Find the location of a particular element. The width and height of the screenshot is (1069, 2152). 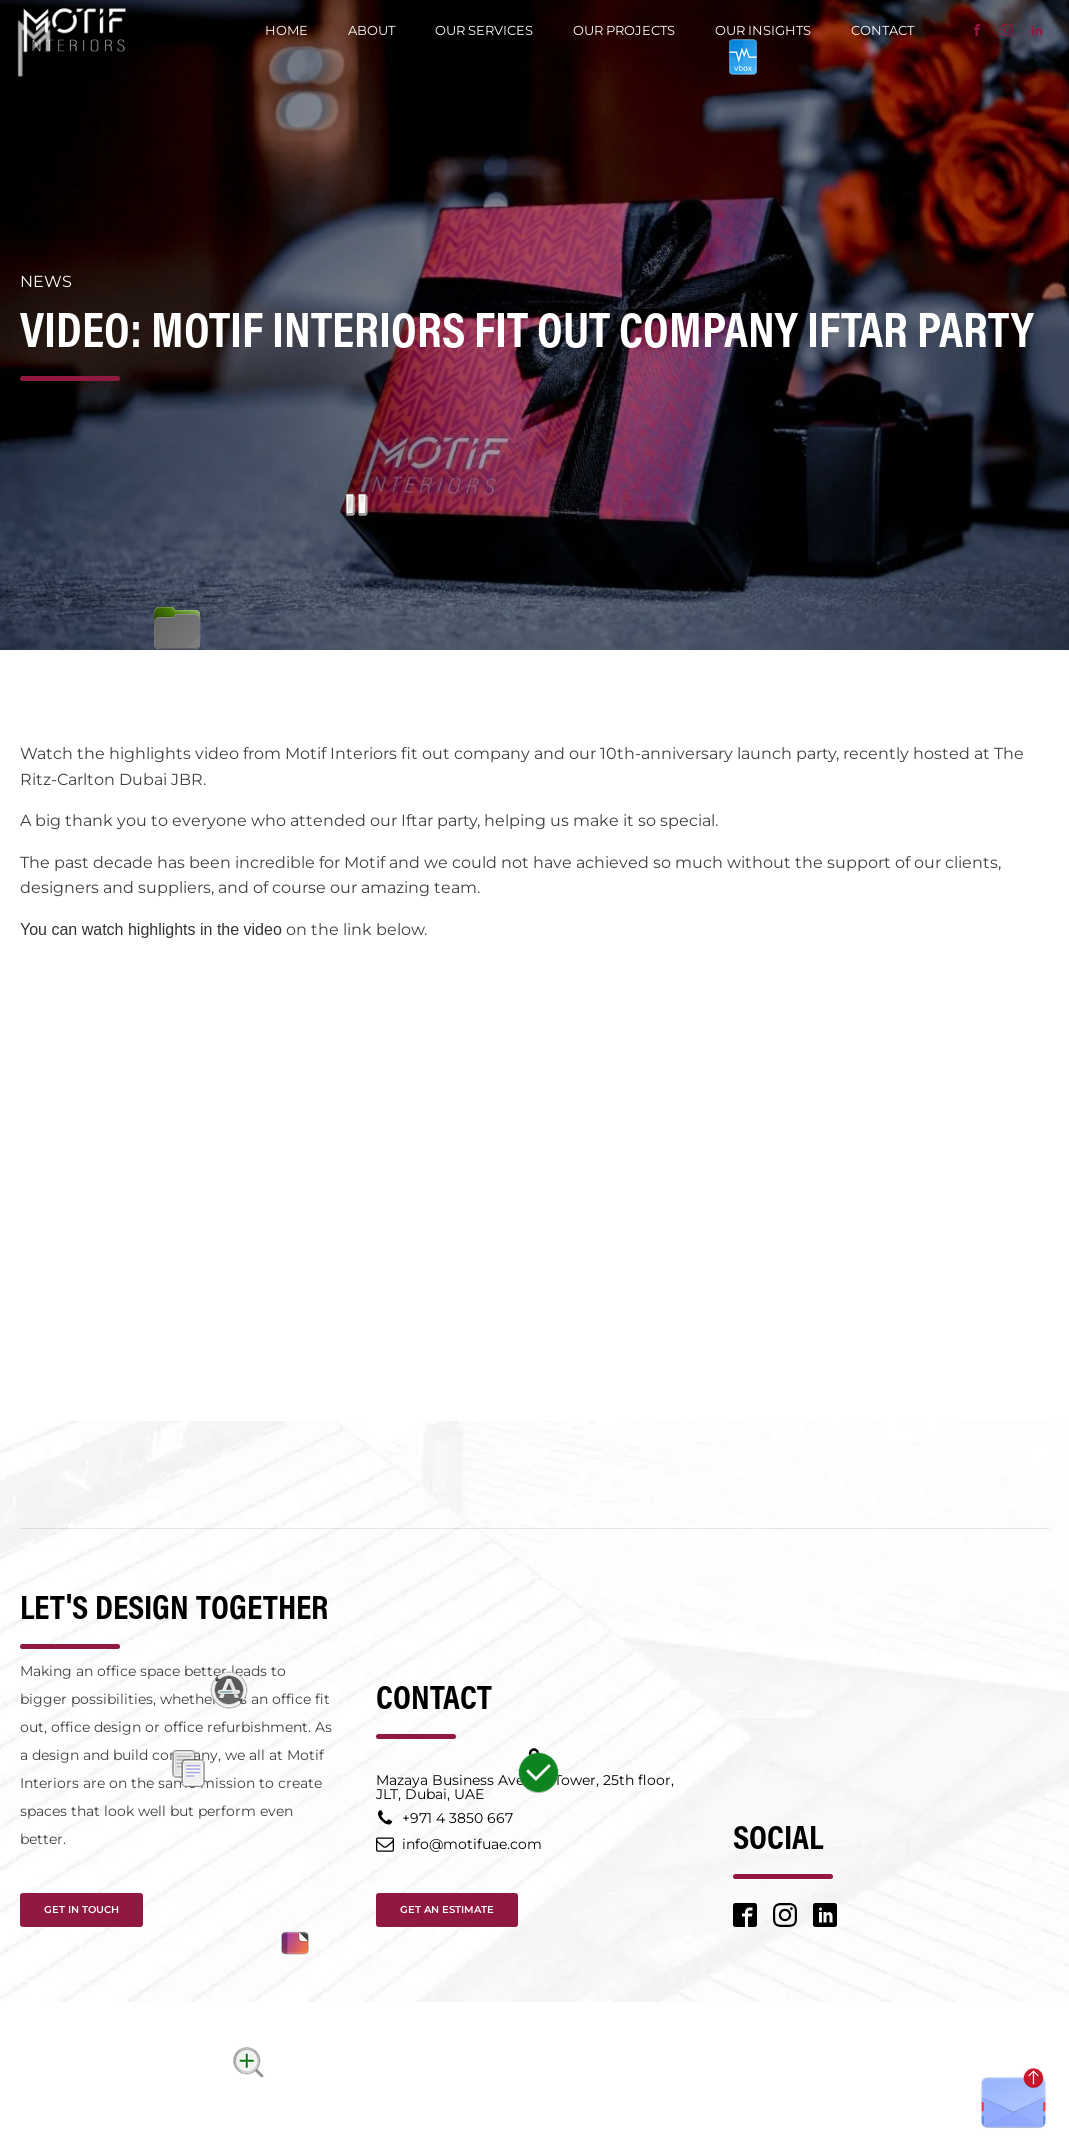

pause media playback is located at coordinates (356, 504).